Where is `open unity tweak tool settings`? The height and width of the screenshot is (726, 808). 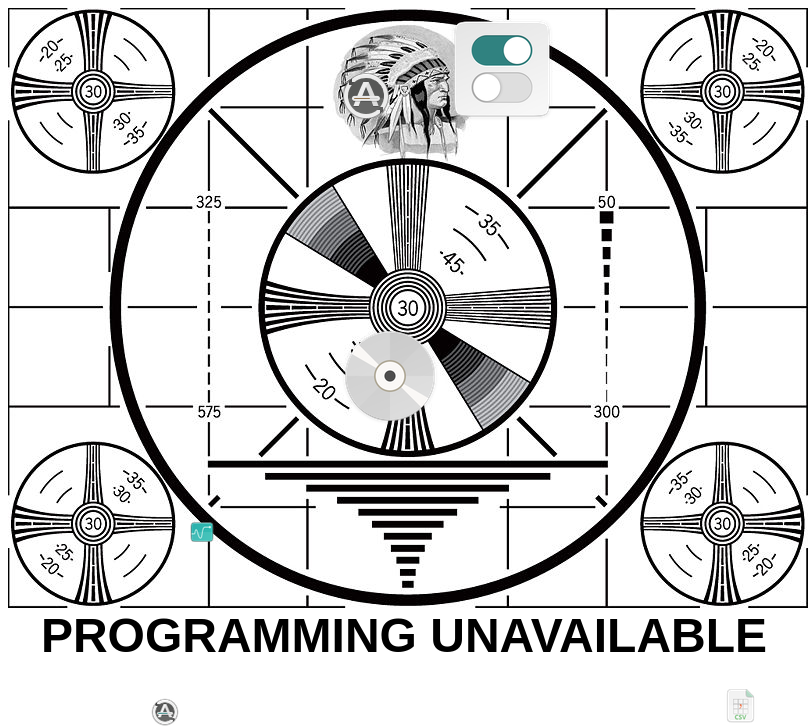 open unity tweak tool settings is located at coordinates (502, 69).